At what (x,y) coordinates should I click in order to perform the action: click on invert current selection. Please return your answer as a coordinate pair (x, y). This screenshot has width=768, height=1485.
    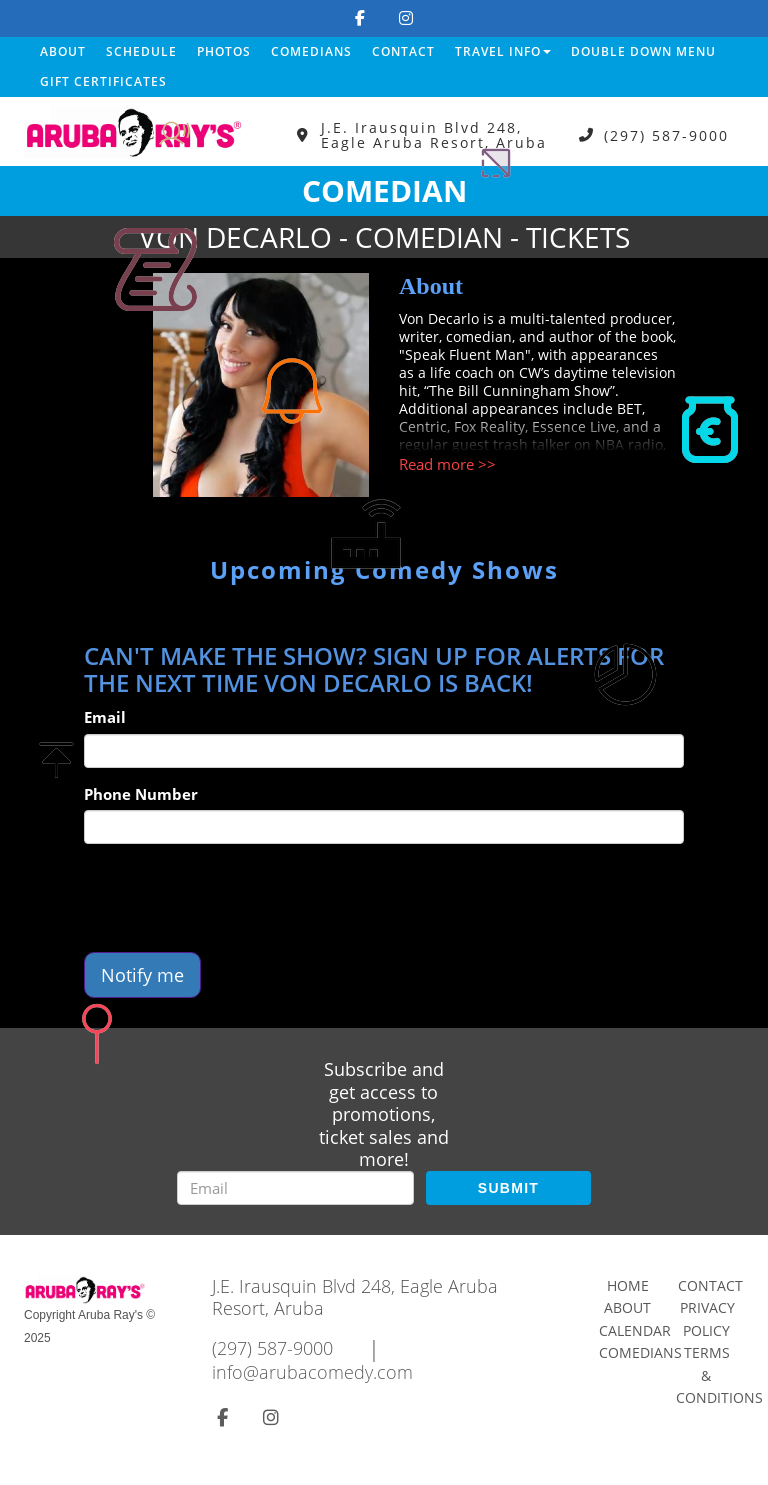
    Looking at the image, I should click on (496, 163).